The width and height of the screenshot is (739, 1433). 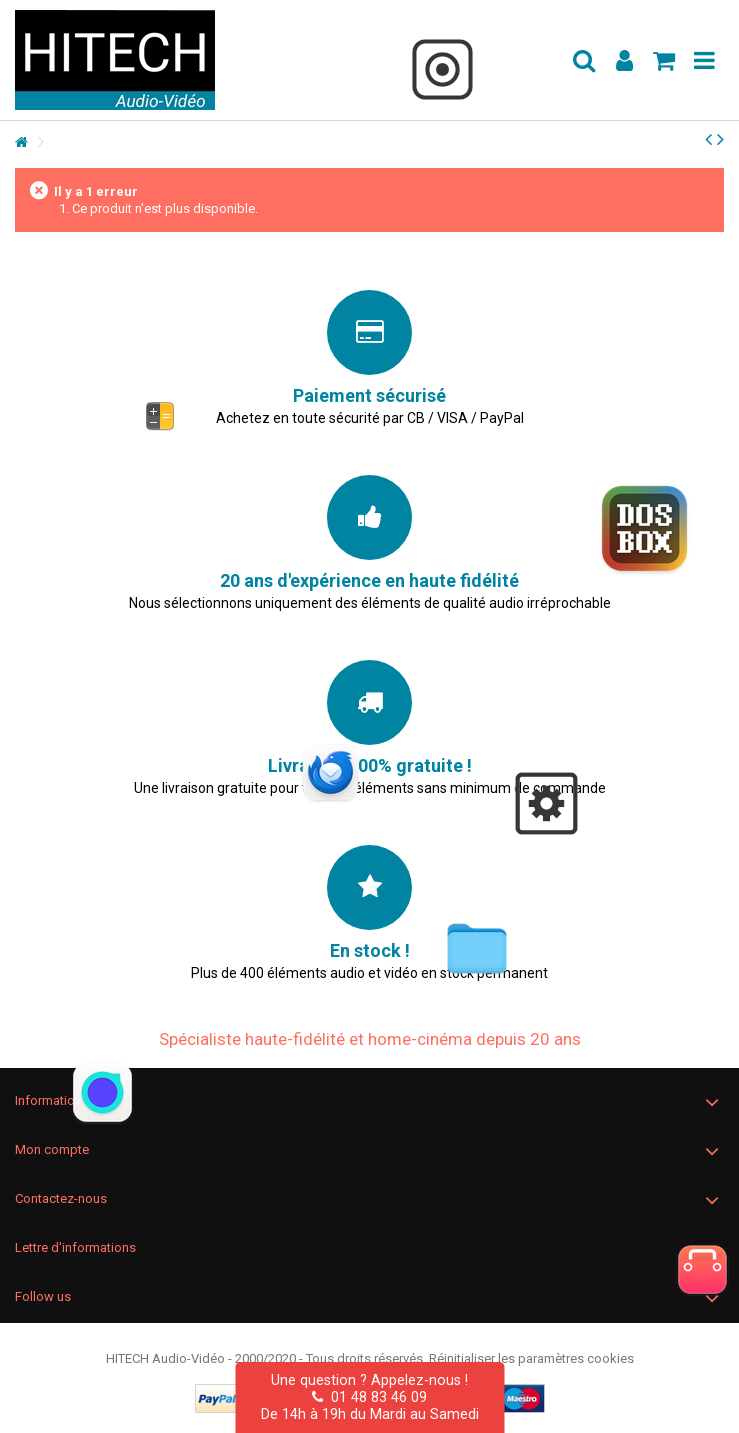 What do you see at coordinates (546, 803) in the screenshot?
I see `access other applications or utilities` at bounding box center [546, 803].